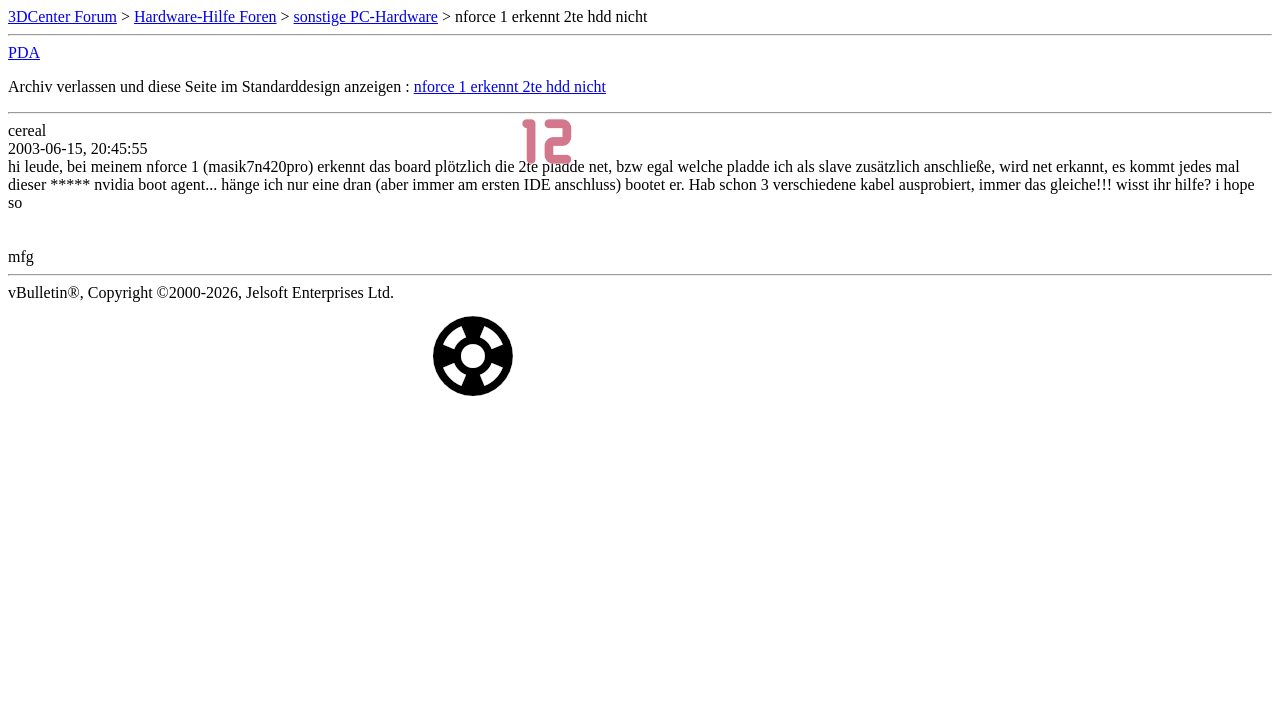  Describe the element at coordinates (544, 141) in the screenshot. I see `indicates item count or quantity of 12` at that location.